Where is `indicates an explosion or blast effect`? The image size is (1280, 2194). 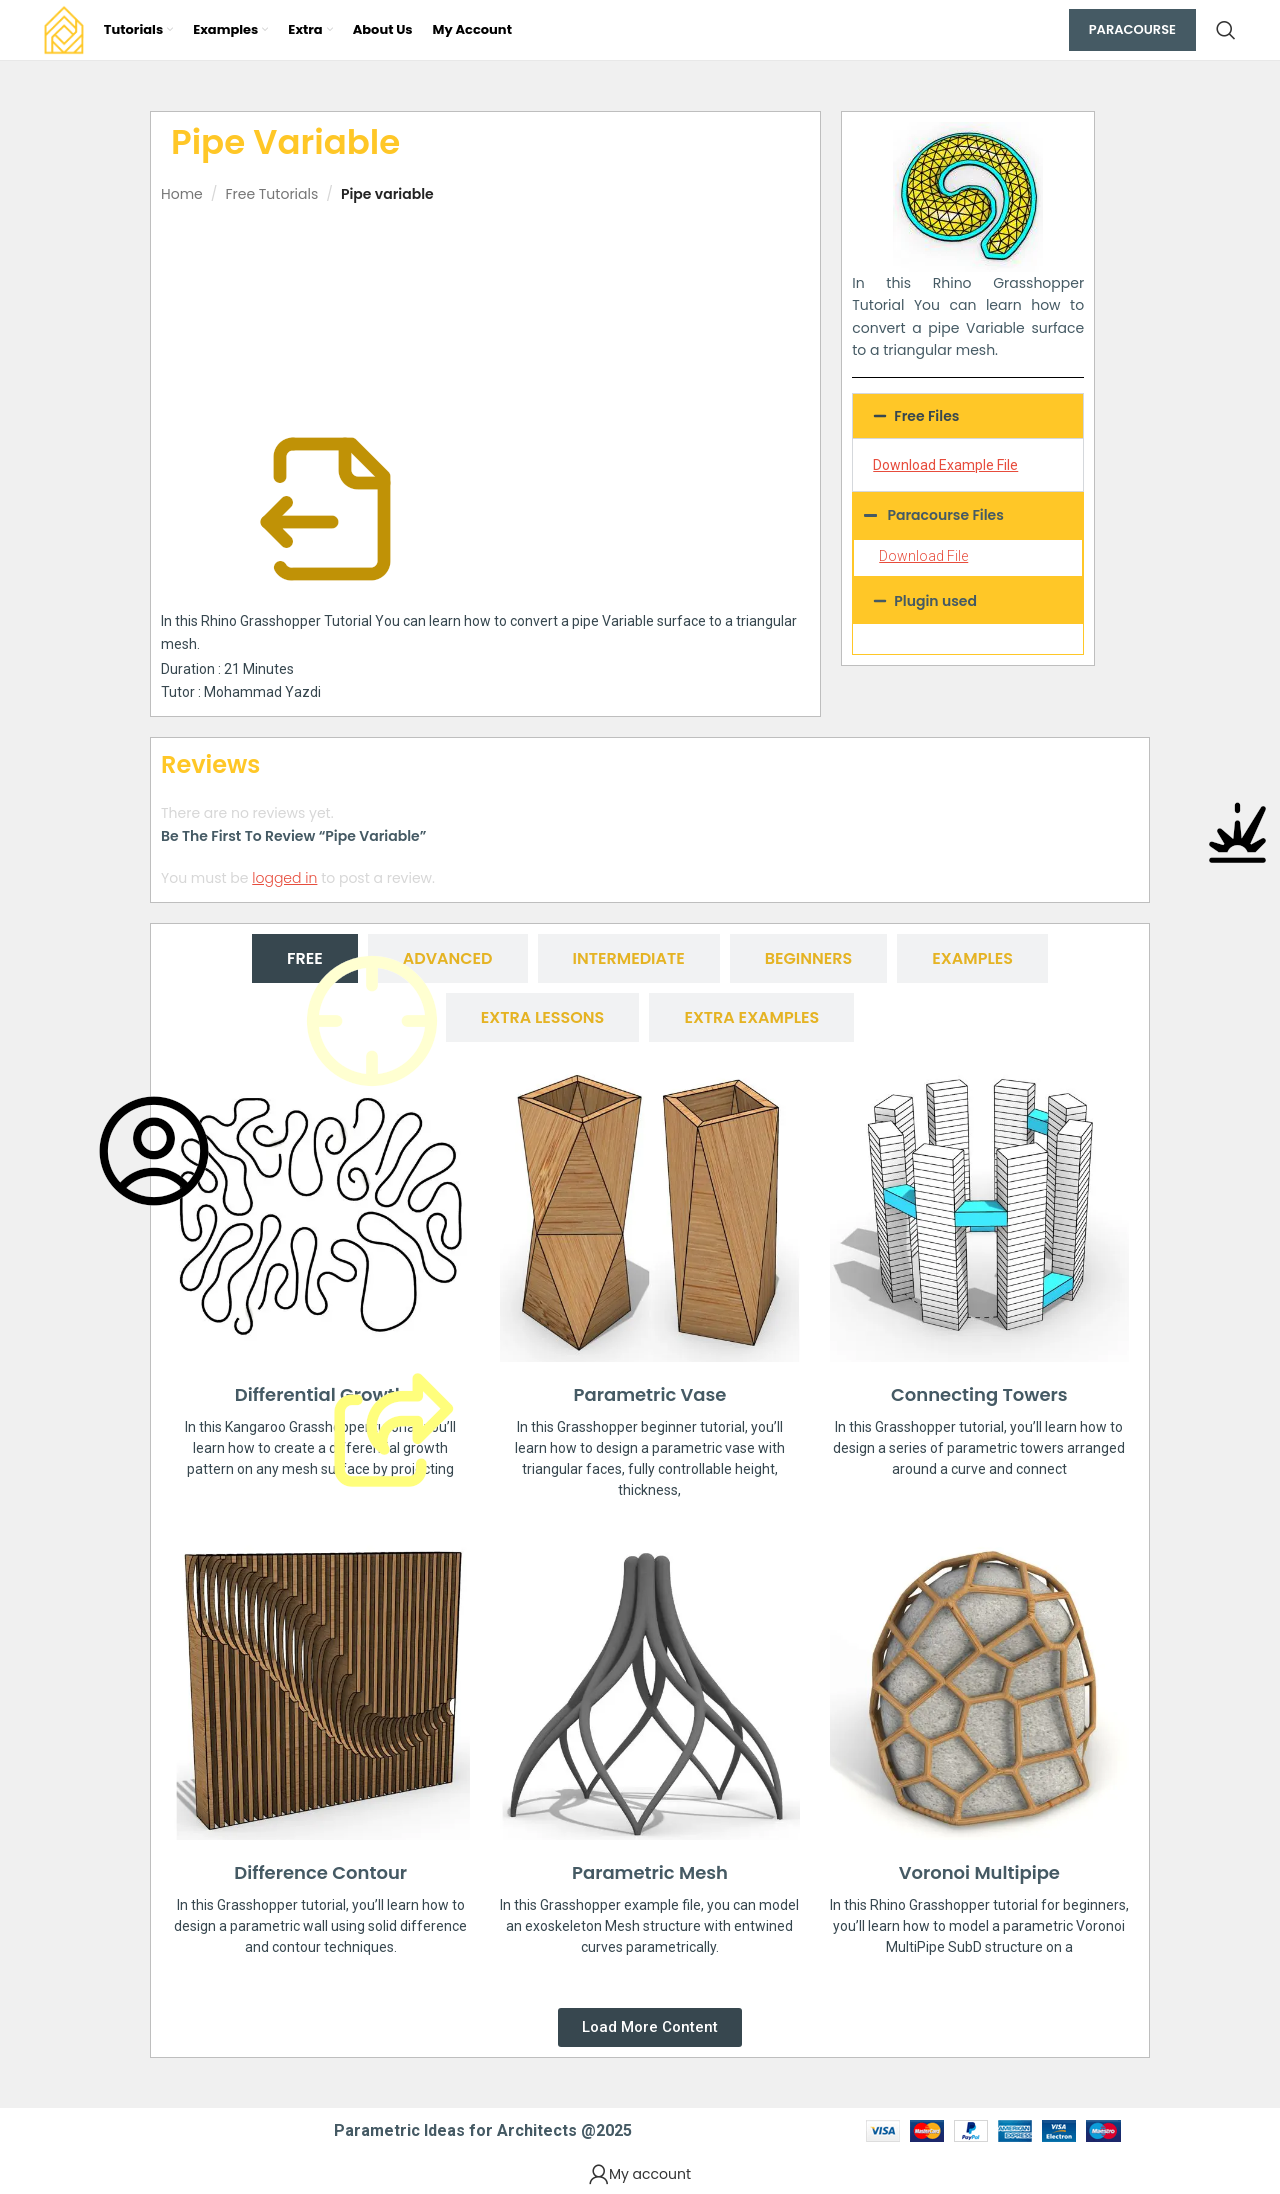 indicates an explosion or blast effect is located at coordinates (1237, 834).